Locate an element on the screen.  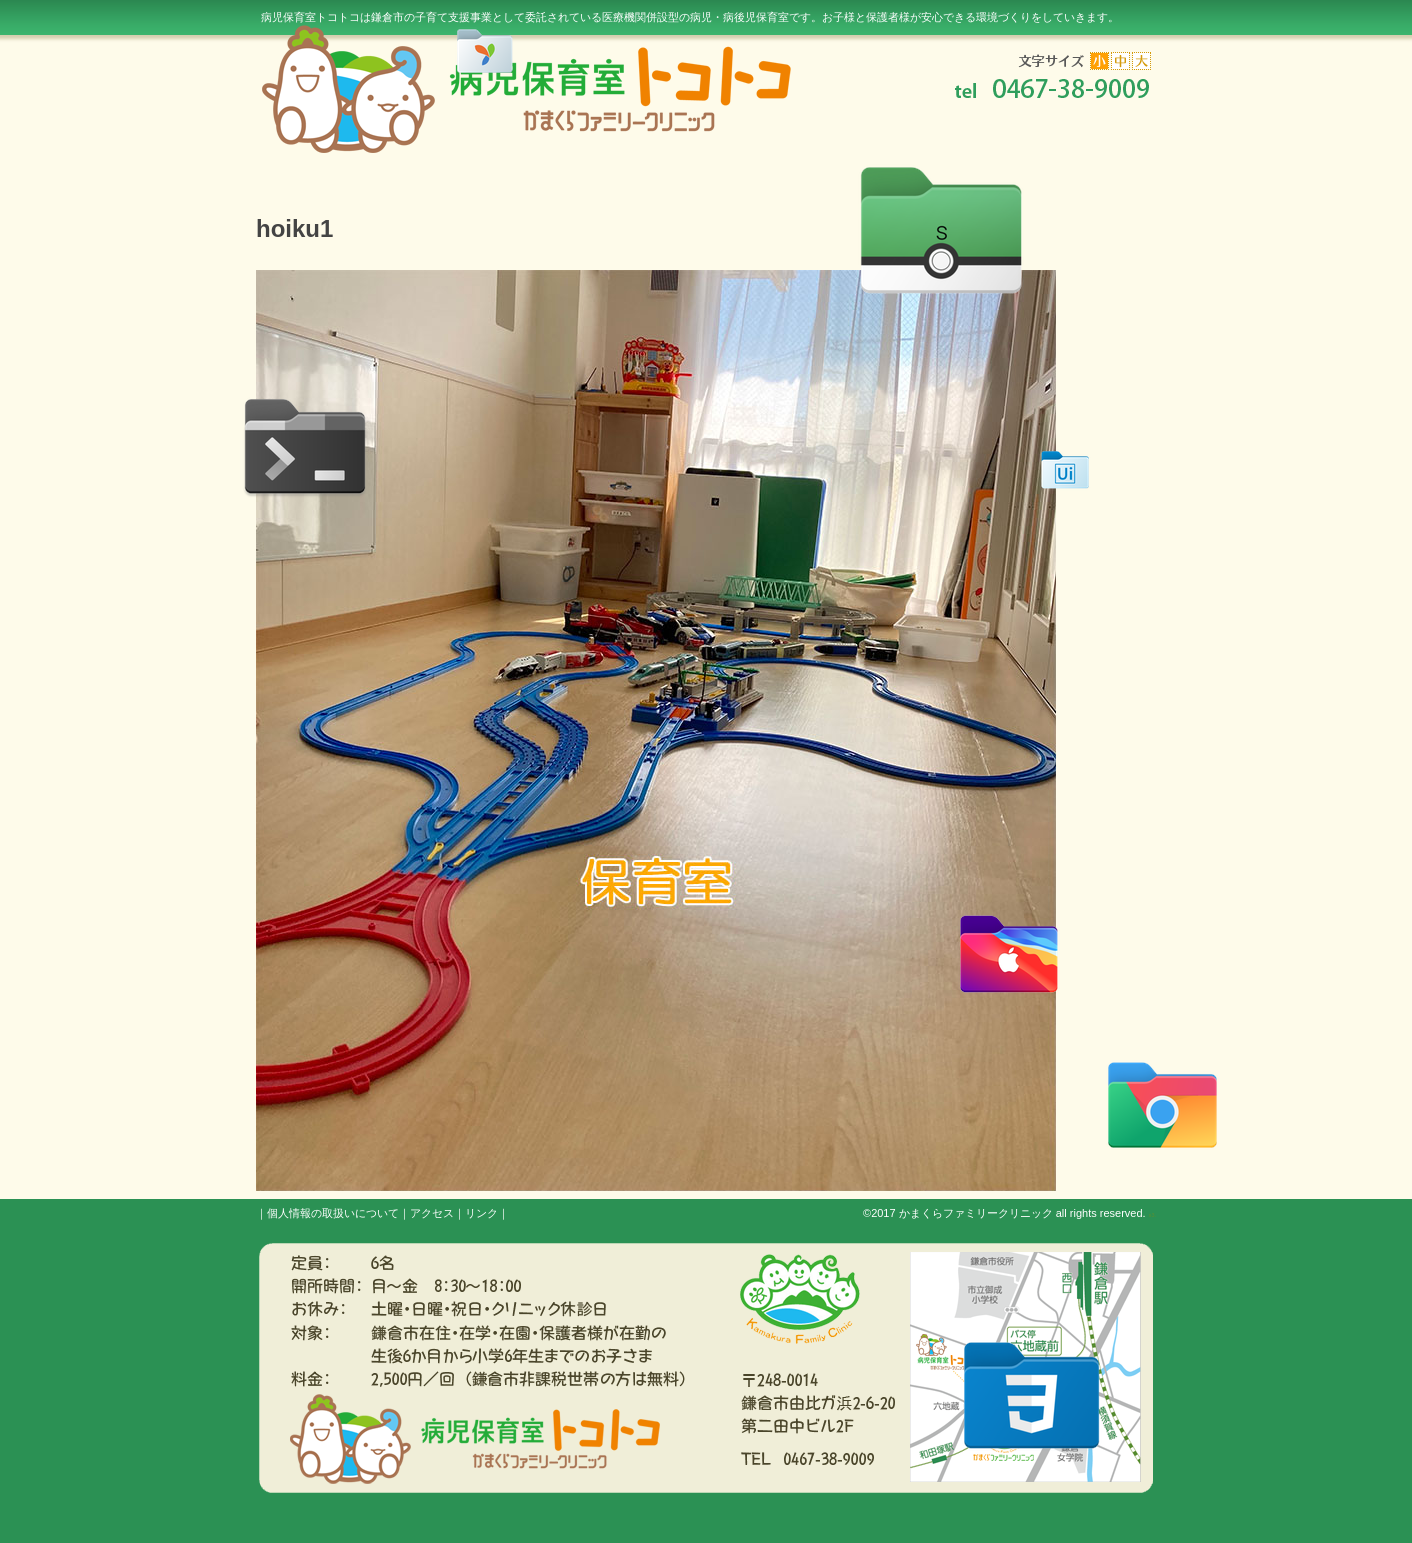
open folder in macos big sur style is located at coordinates (1008, 956).